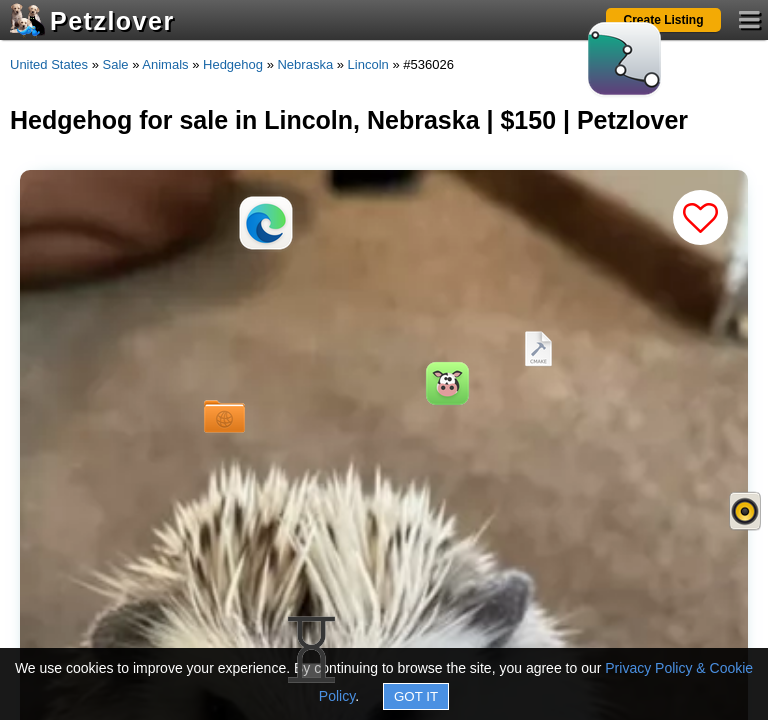 The image size is (768, 720). I want to click on open rhythmbox music player, so click(745, 511).